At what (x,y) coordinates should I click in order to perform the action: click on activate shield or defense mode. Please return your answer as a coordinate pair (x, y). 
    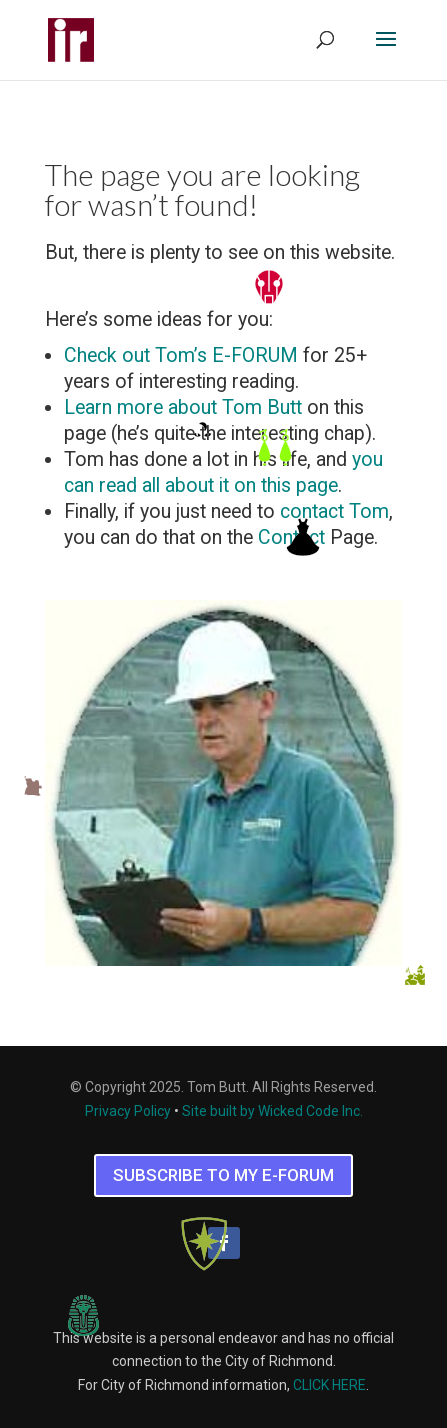
    Looking at the image, I should click on (204, 1244).